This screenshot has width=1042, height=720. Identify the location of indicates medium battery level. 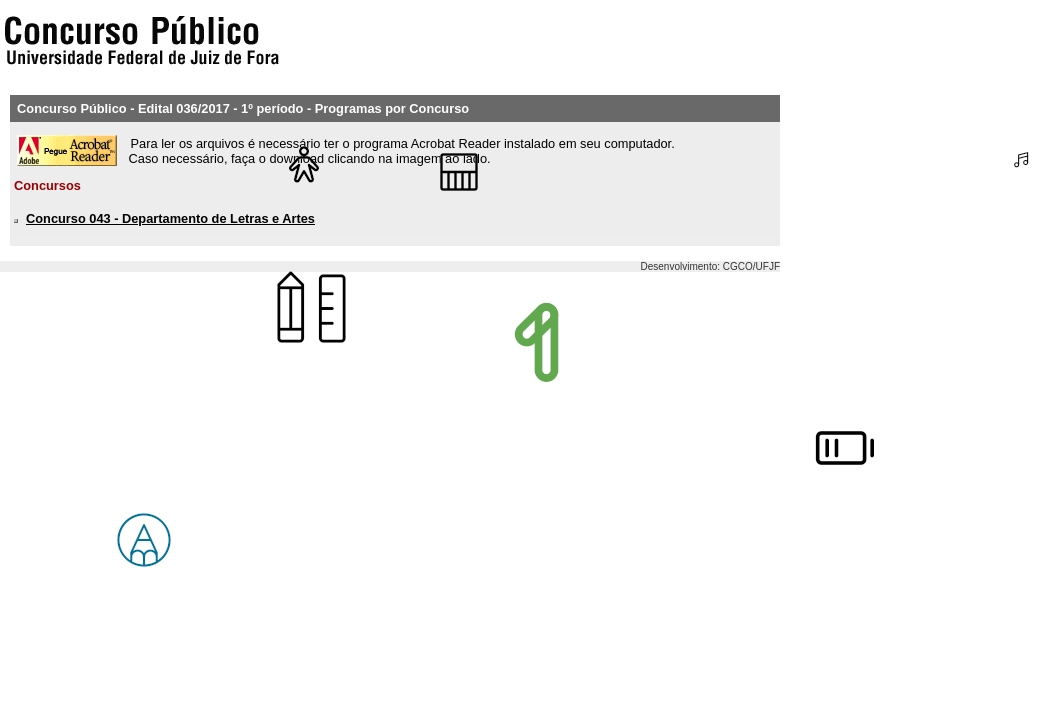
(844, 448).